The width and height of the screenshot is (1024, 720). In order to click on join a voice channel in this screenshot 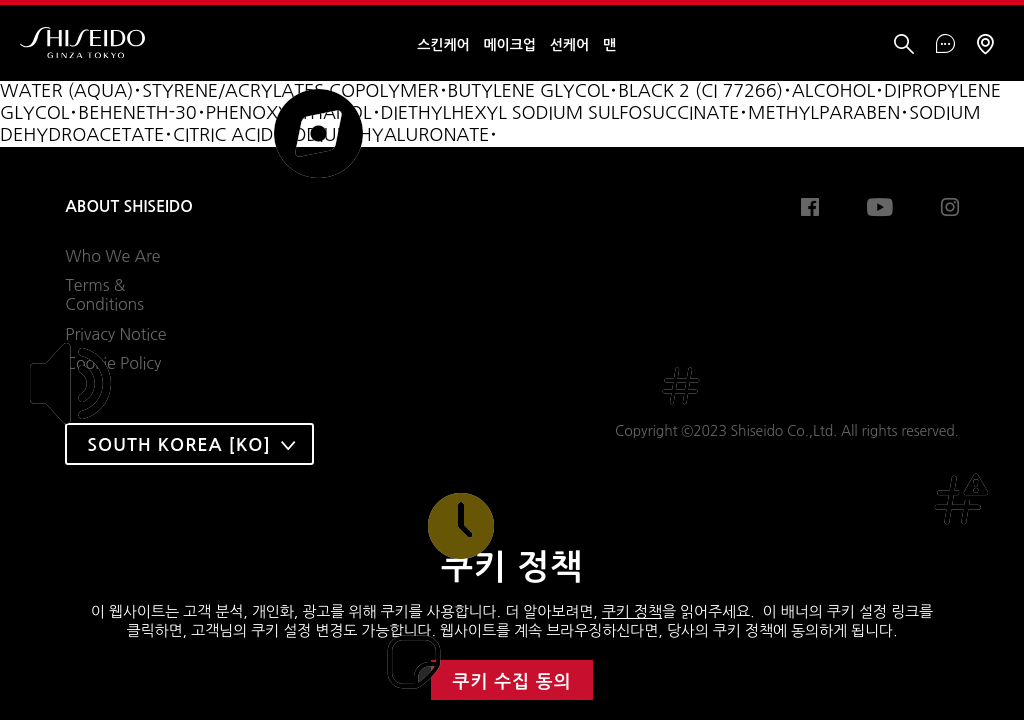, I will do `click(70, 383)`.